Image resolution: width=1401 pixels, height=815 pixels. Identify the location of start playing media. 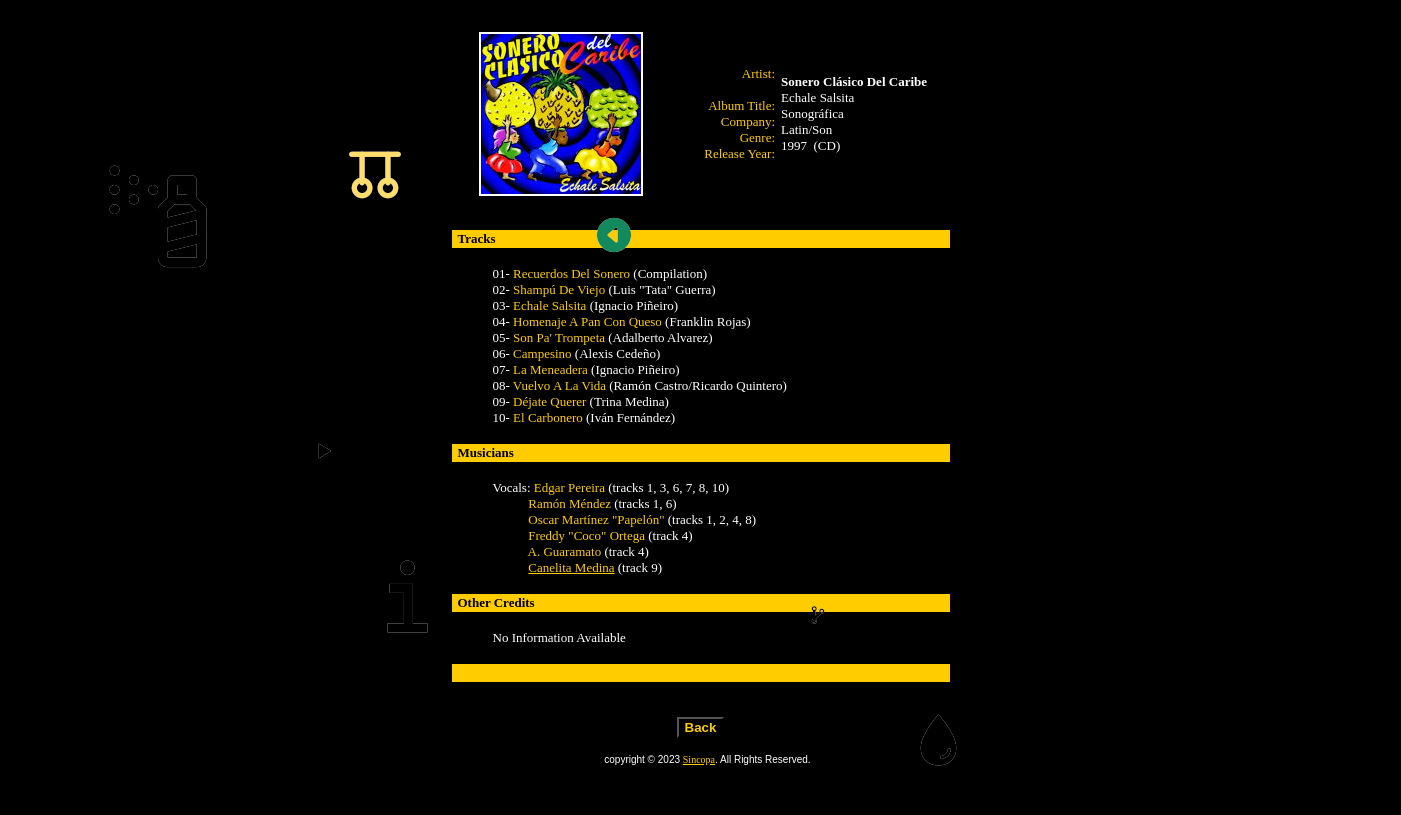
(325, 451).